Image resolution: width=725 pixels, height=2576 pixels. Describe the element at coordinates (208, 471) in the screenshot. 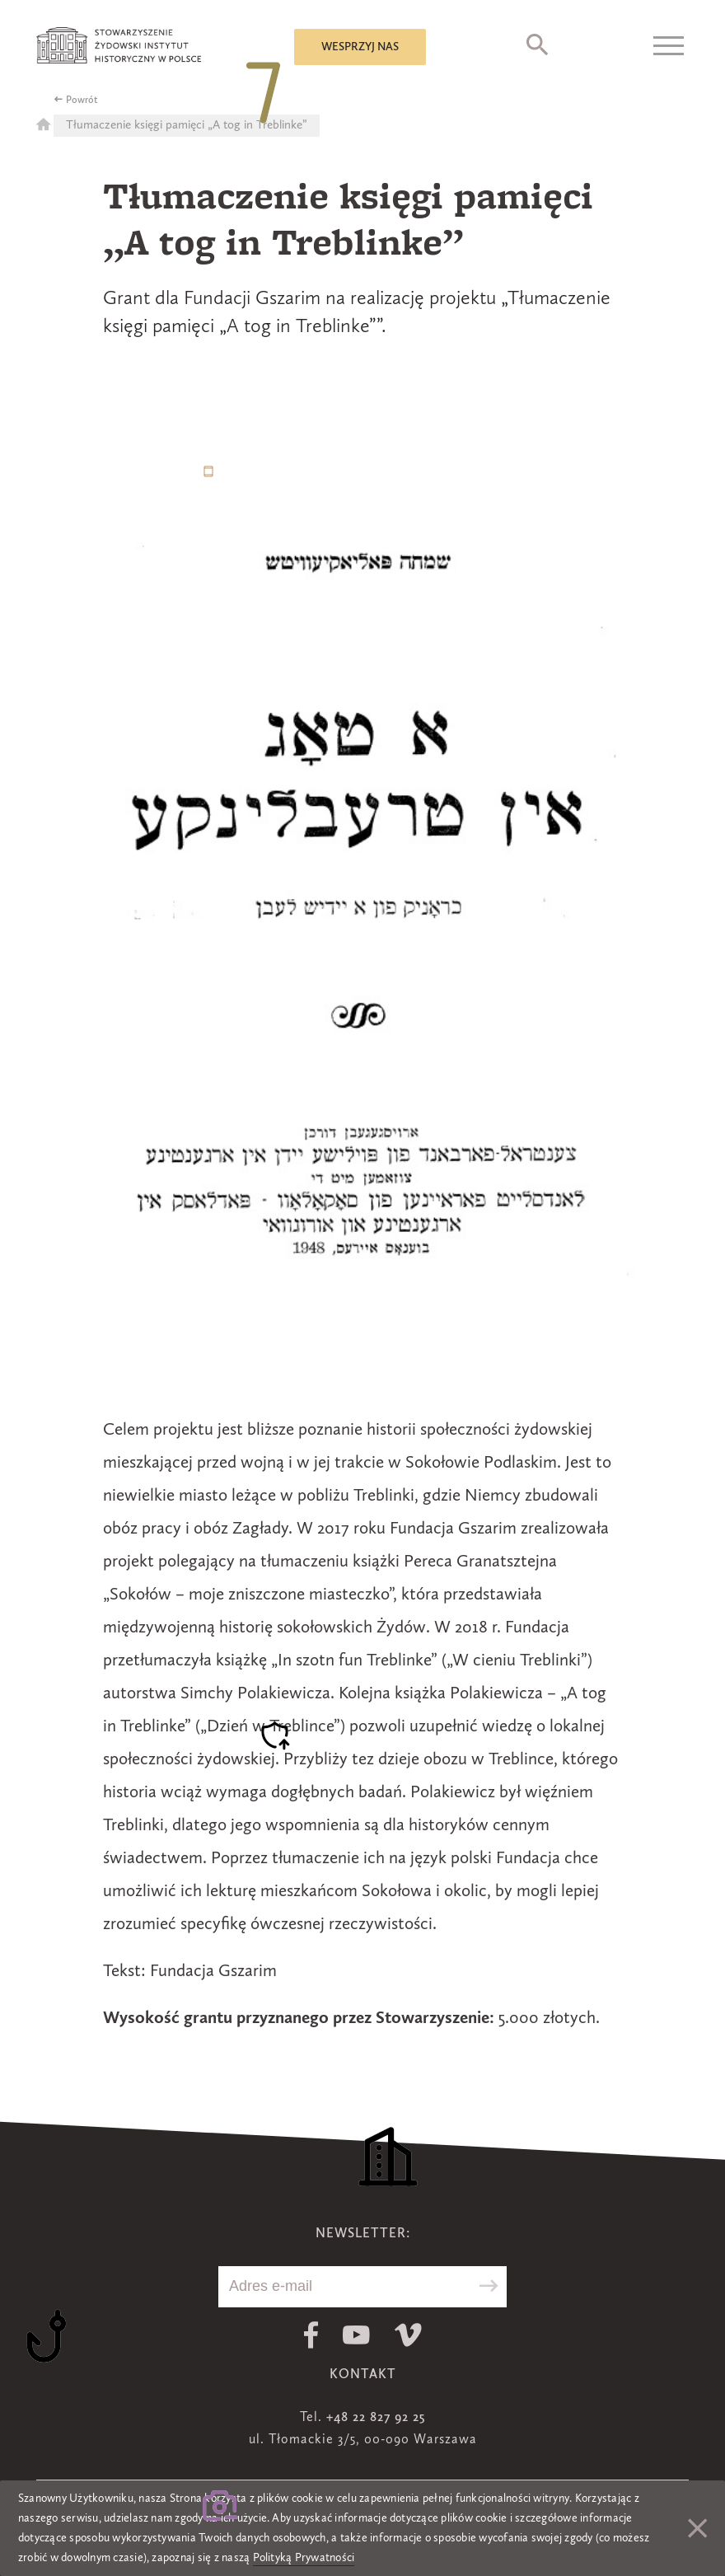

I see `switch to tablet view` at that location.